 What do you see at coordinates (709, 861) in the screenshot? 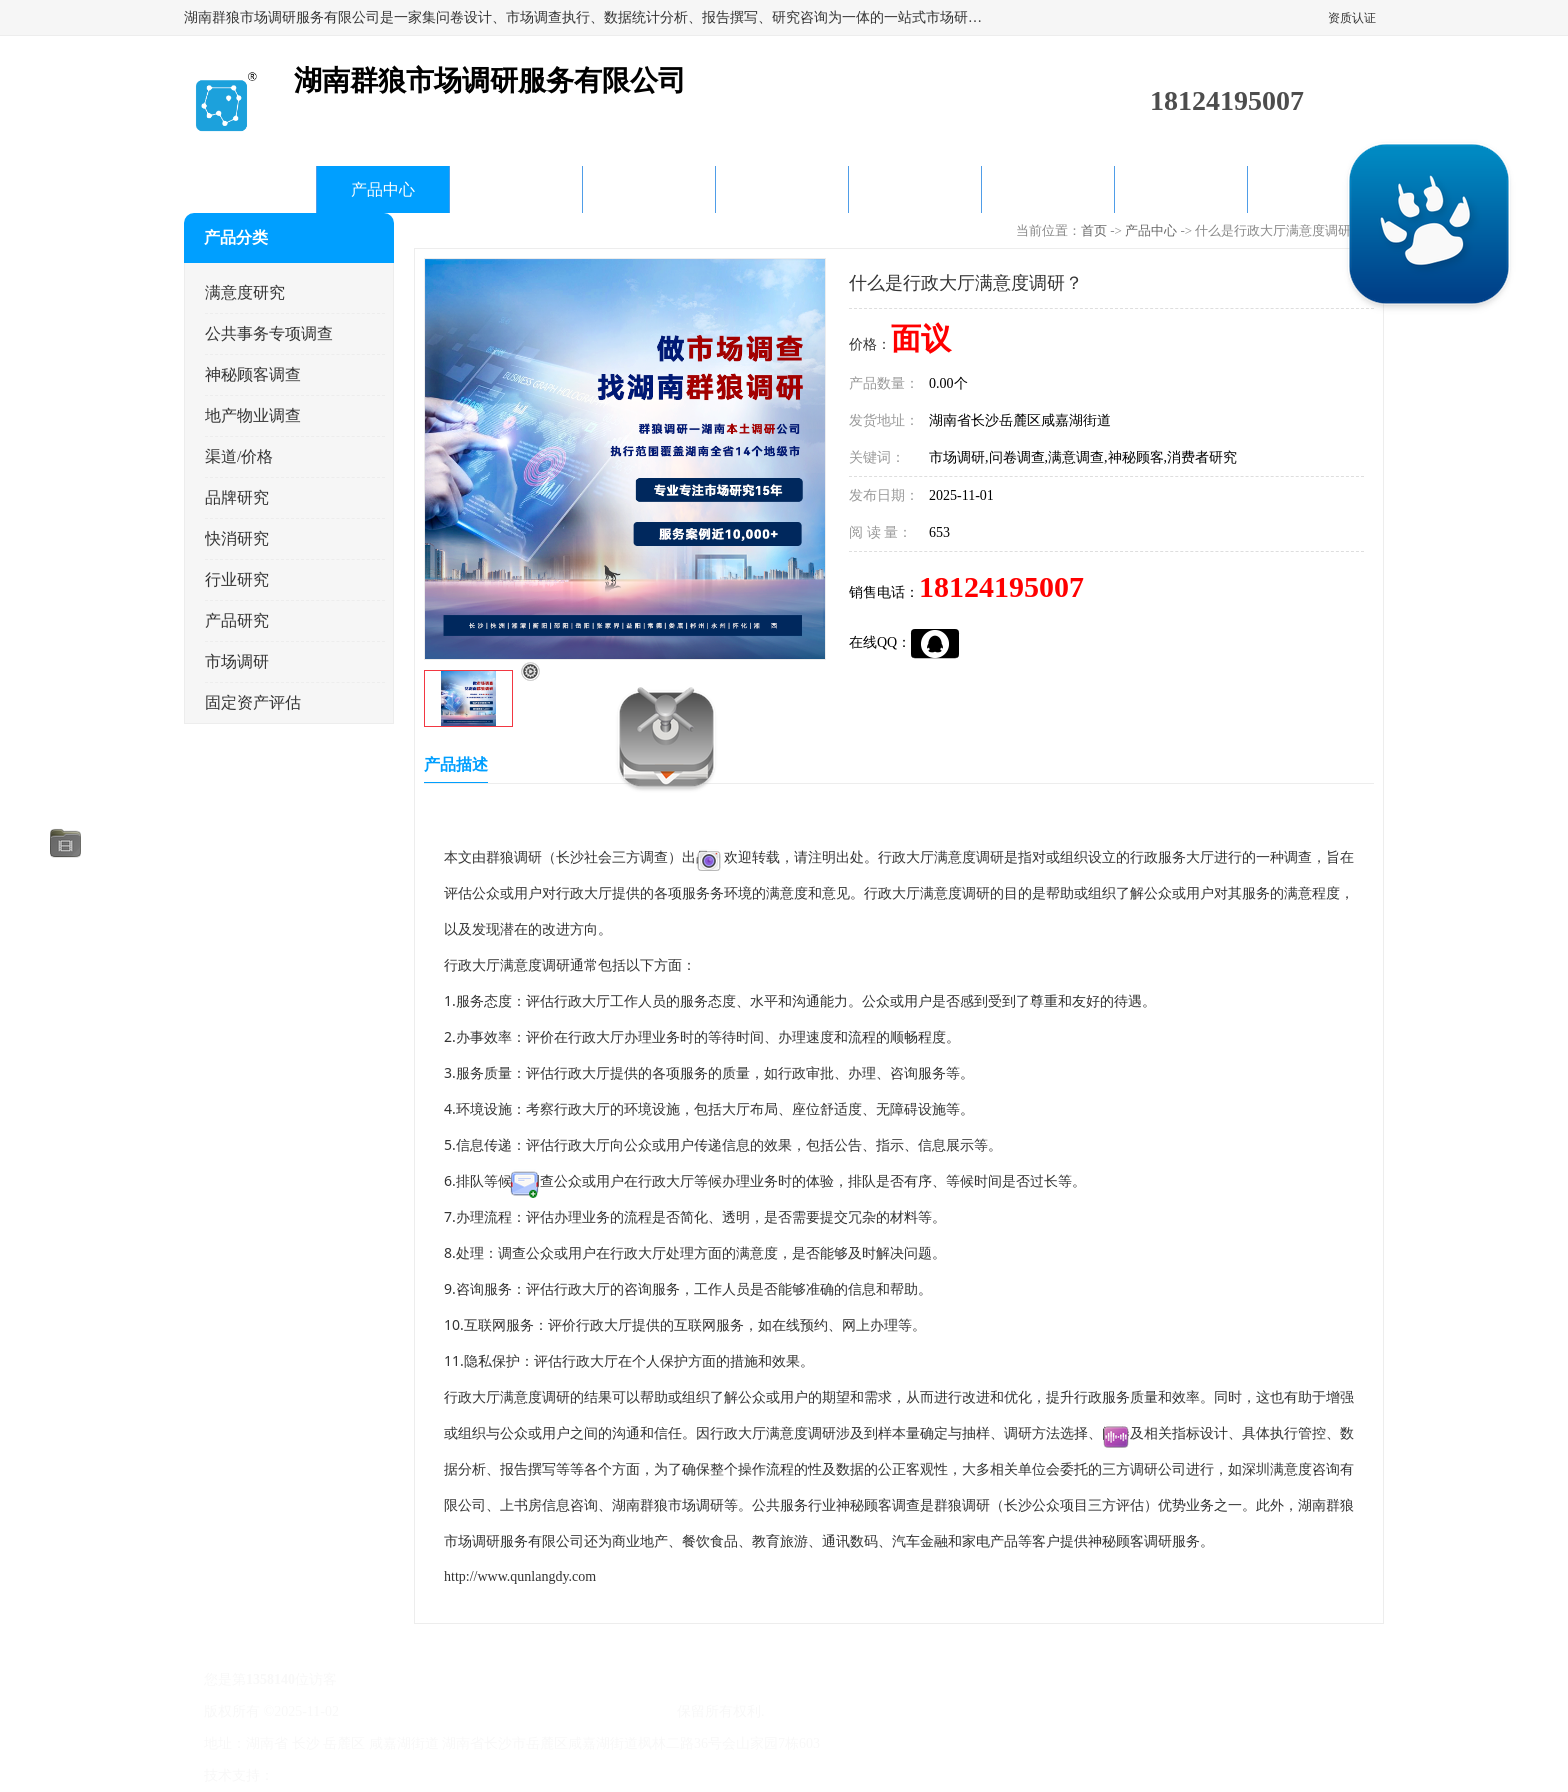
I see `open the cheese webcam application` at bounding box center [709, 861].